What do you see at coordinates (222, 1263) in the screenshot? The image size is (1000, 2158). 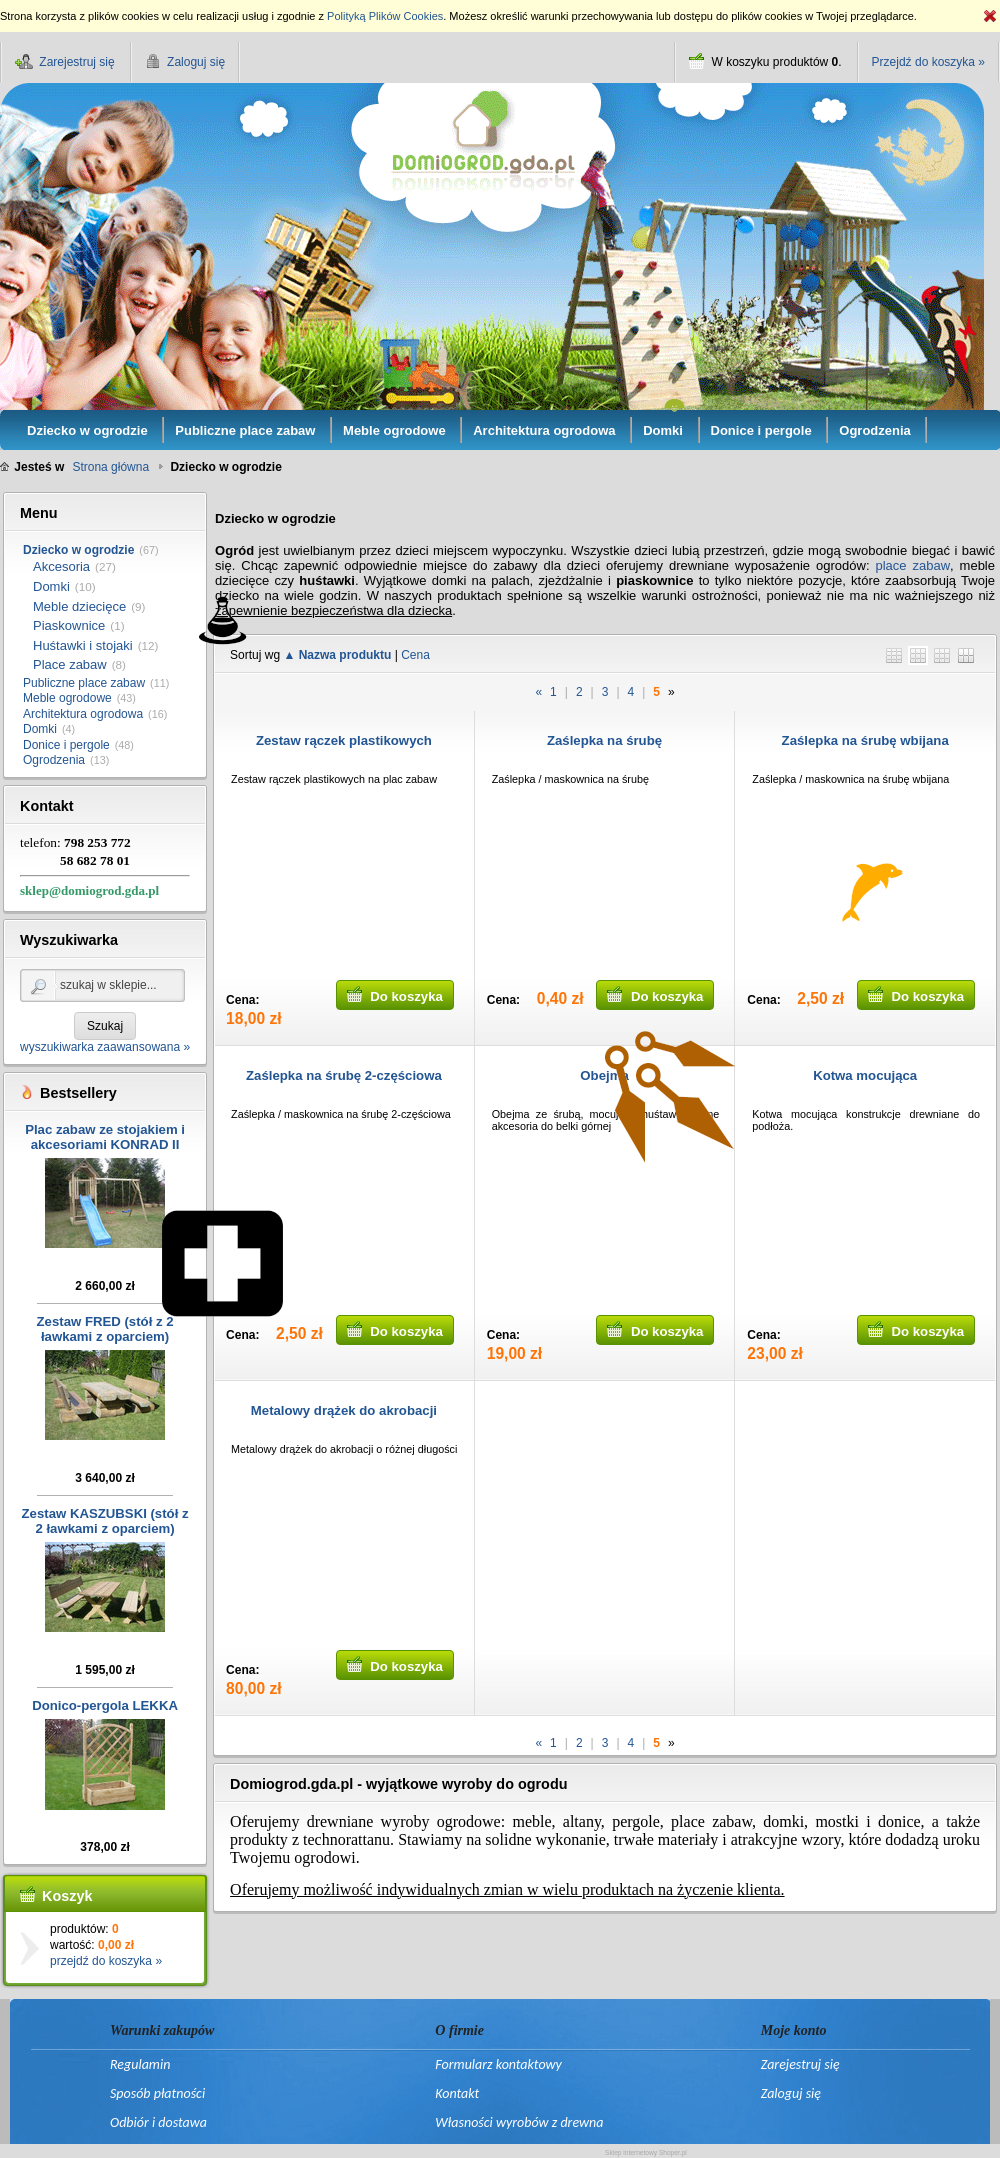 I see `access health or medical features` at bounding box center [222, 1263].